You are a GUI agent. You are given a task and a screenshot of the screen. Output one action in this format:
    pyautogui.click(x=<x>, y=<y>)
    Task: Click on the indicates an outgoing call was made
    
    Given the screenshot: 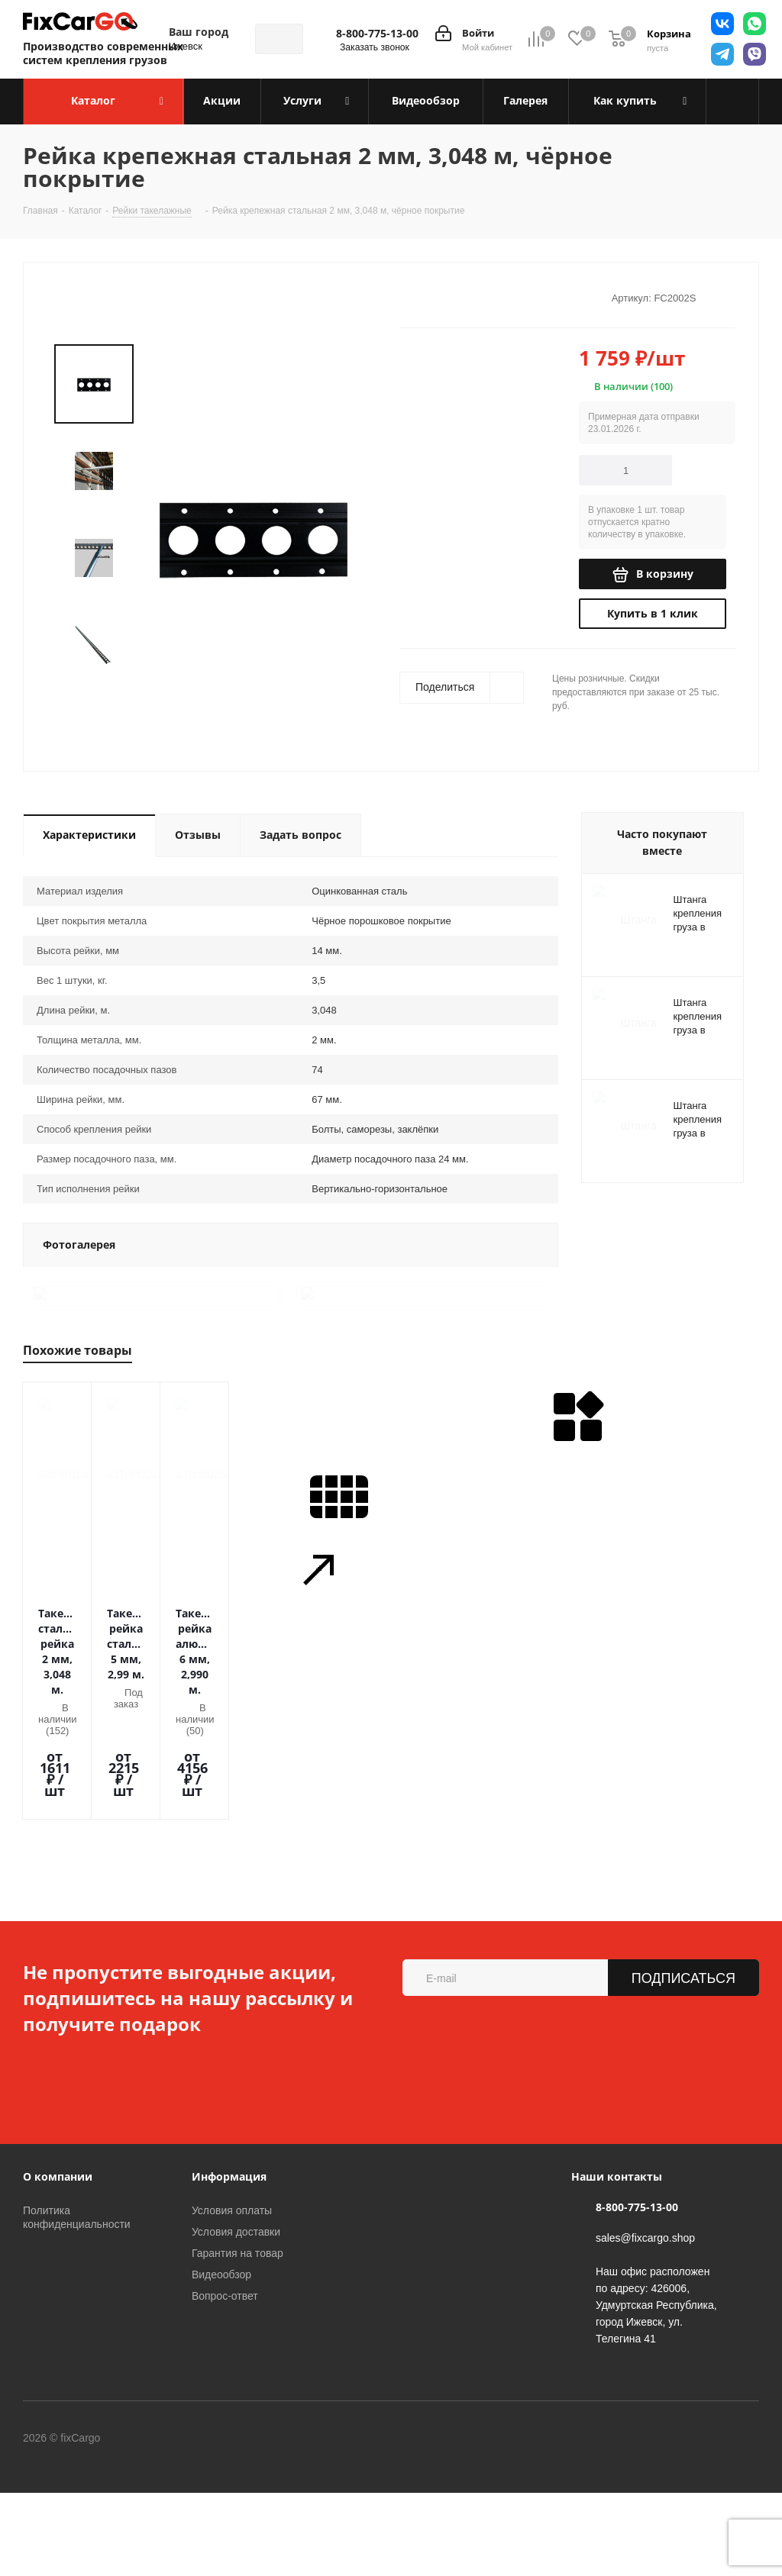 What is the action you would take?
    pyautogui.click(x=319, y=1568)
    